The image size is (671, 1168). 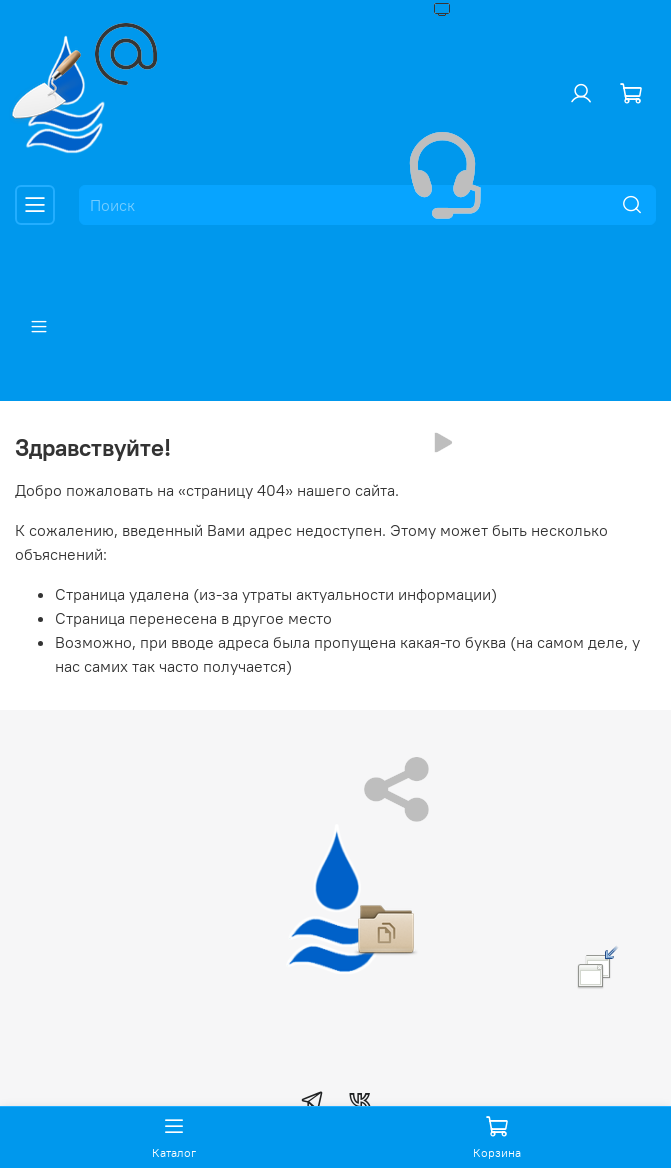 I want to click on access development tools and programming applications, so click(x=47, y=86).